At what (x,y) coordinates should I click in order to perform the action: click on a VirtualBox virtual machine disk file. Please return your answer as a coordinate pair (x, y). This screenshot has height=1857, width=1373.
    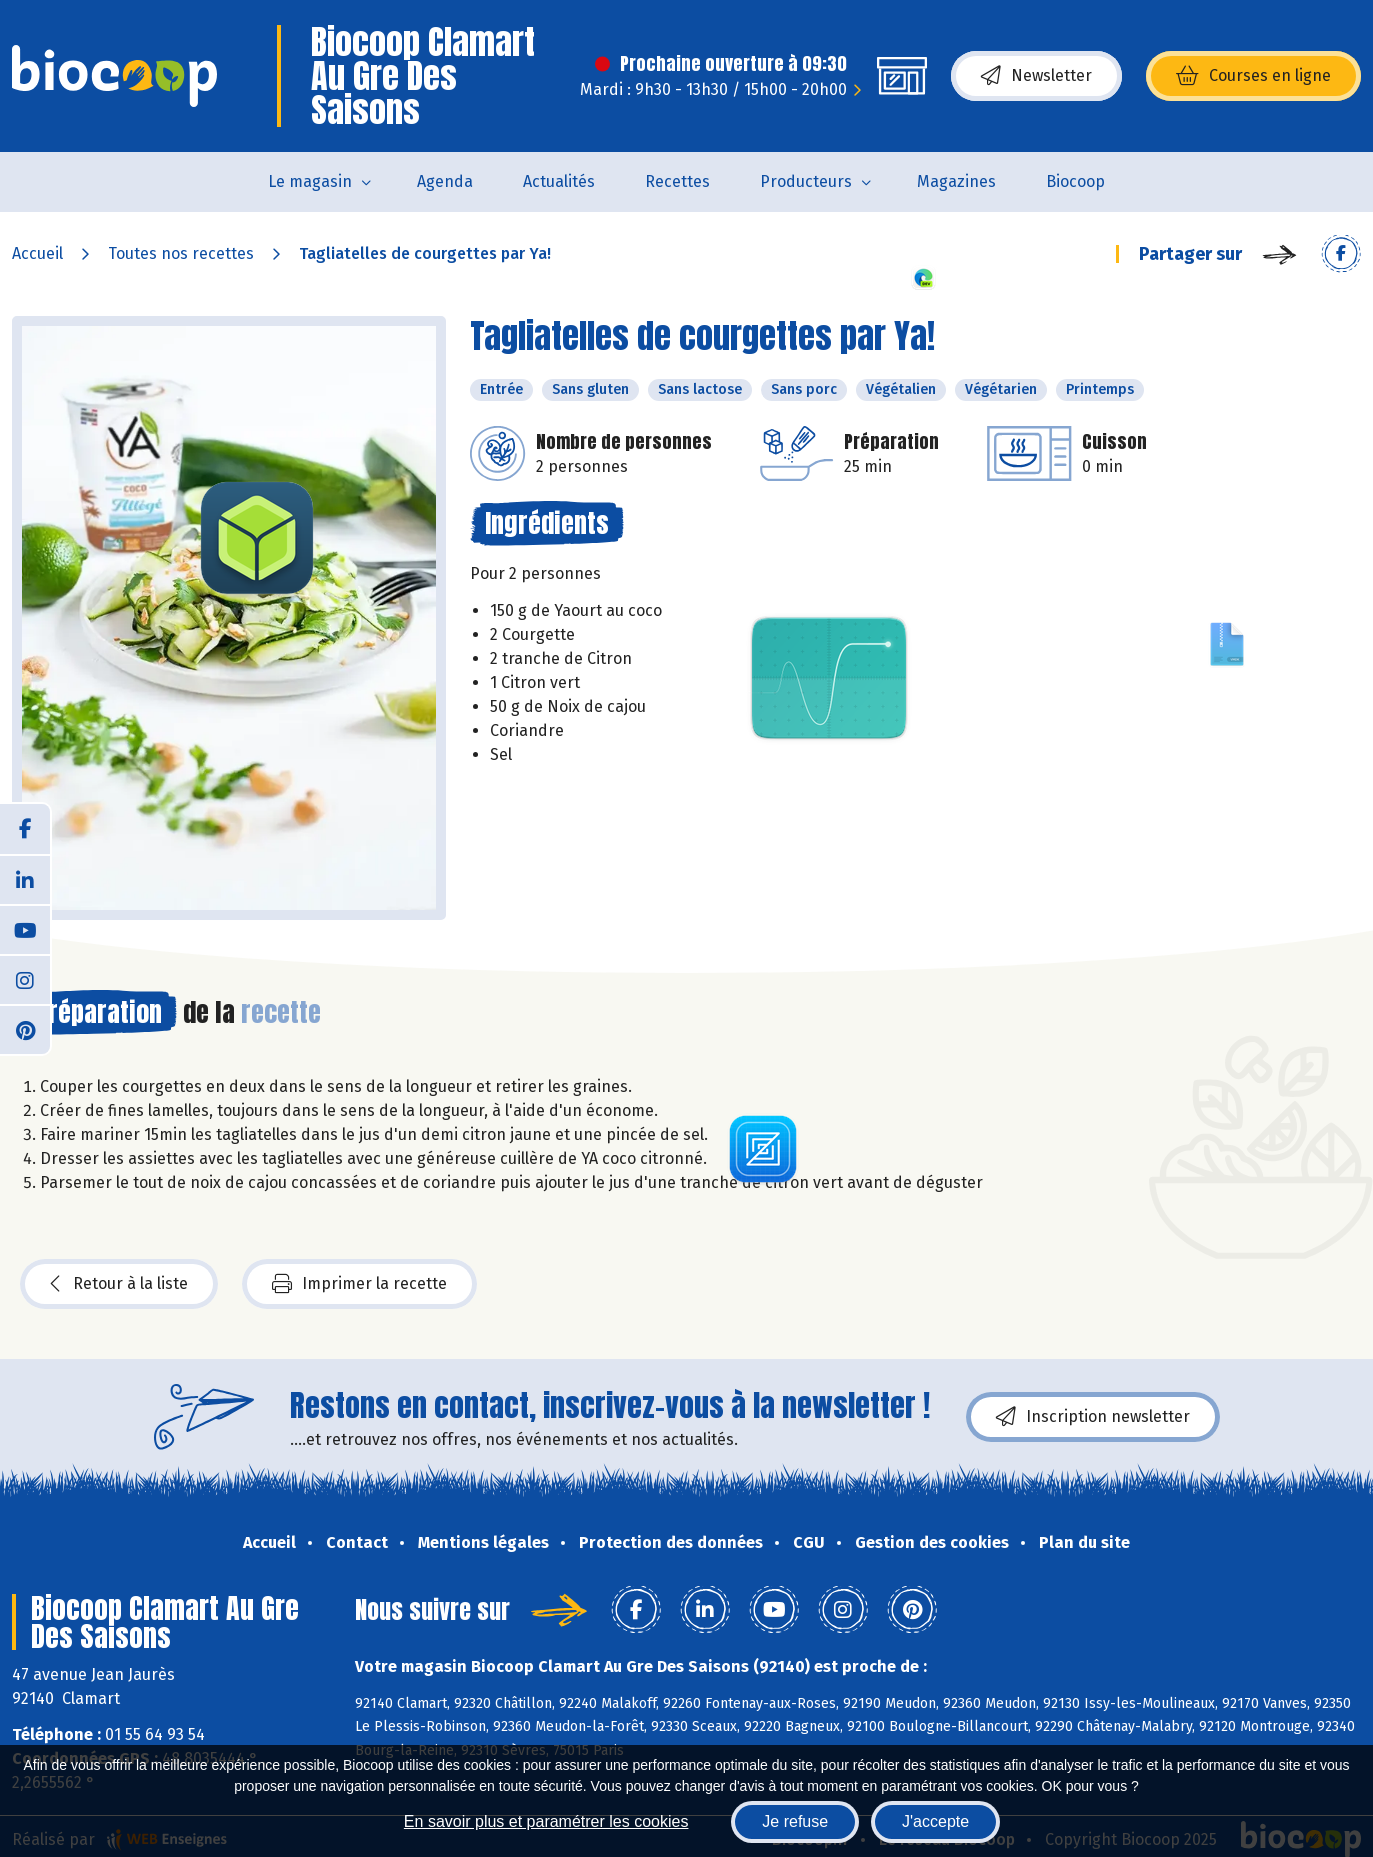
    Looking at the image, I should click on (1227, 645).